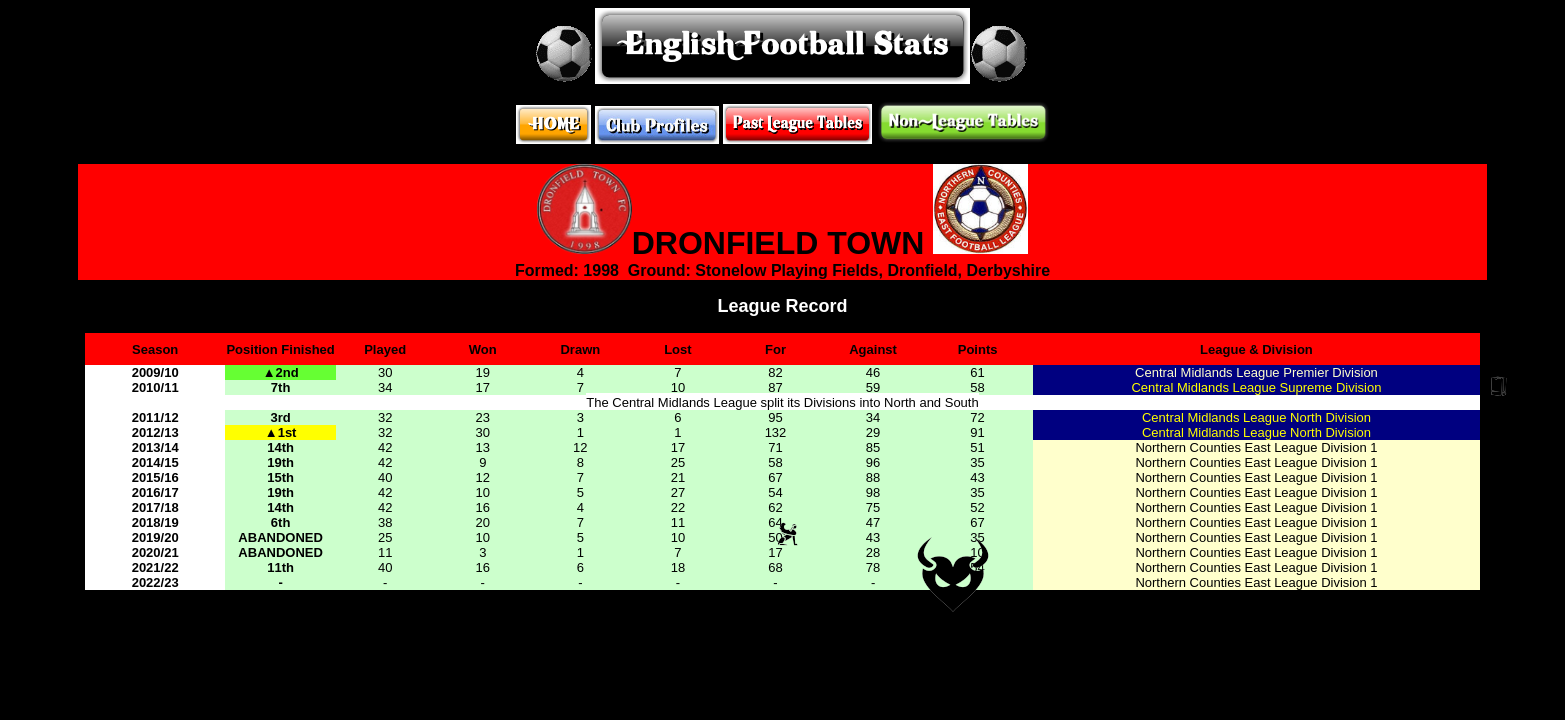 This screenshot has height=720, width=1565. I want to click on view your shopping bag contents, so click(1499, 386).